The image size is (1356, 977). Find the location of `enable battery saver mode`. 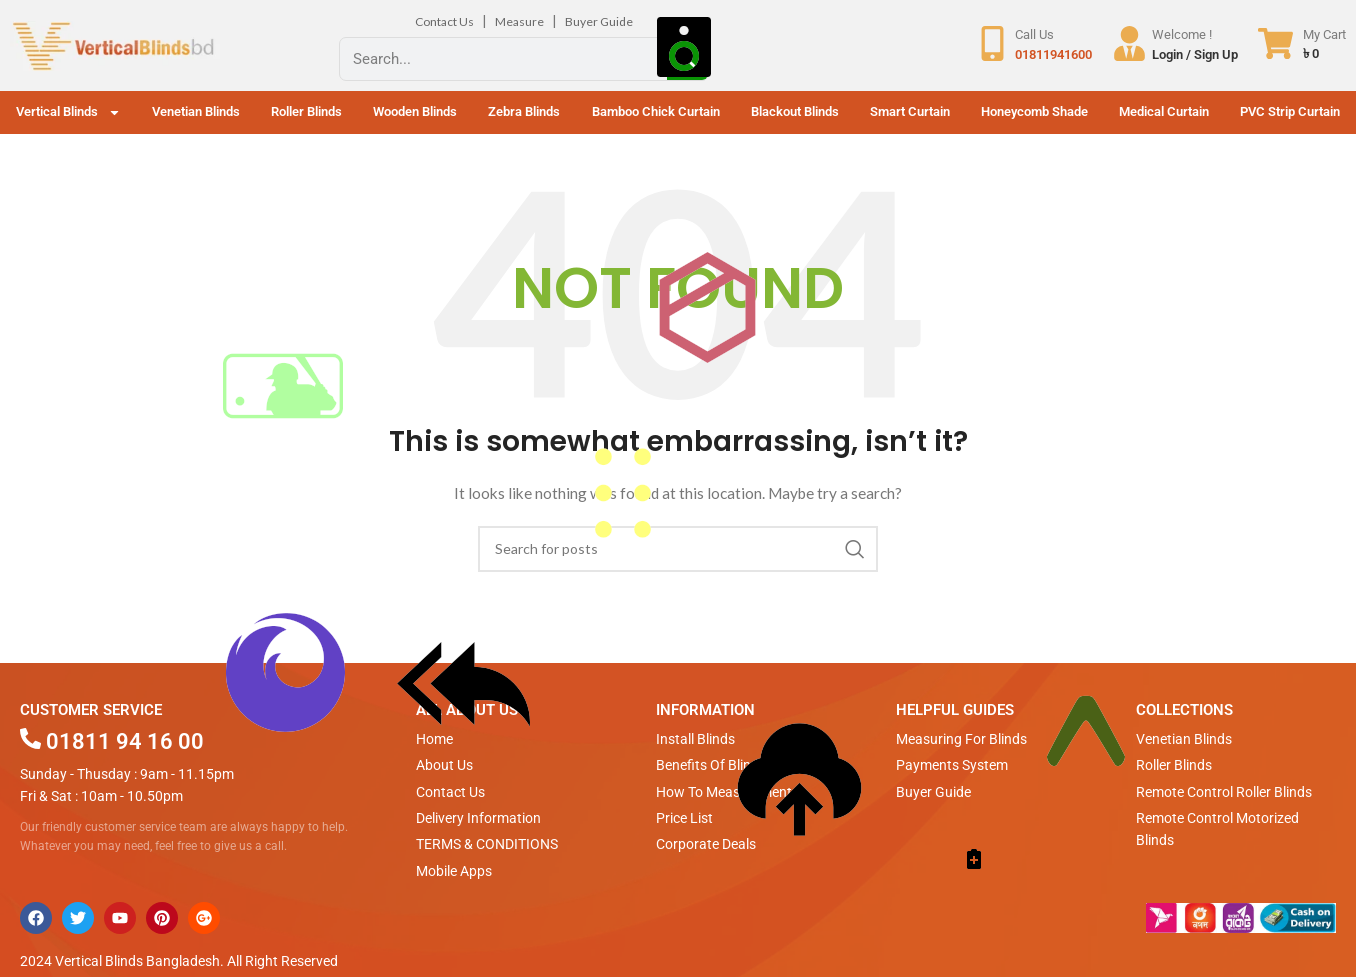

enable battery saver mode is located at coordinates (974, 859).